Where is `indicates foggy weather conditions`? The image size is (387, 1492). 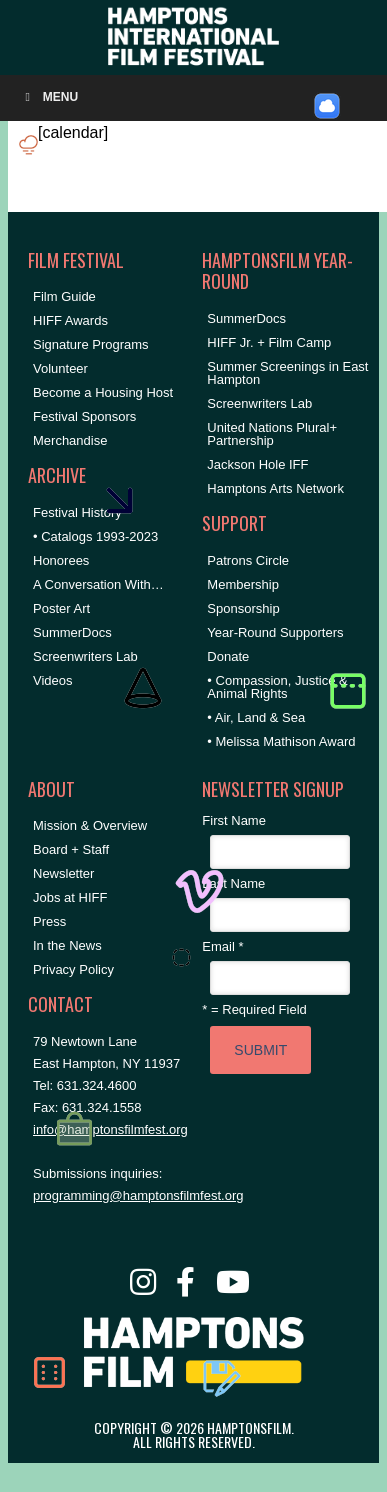 indicates foggy weather conditions is located at coordinates (28, 144).